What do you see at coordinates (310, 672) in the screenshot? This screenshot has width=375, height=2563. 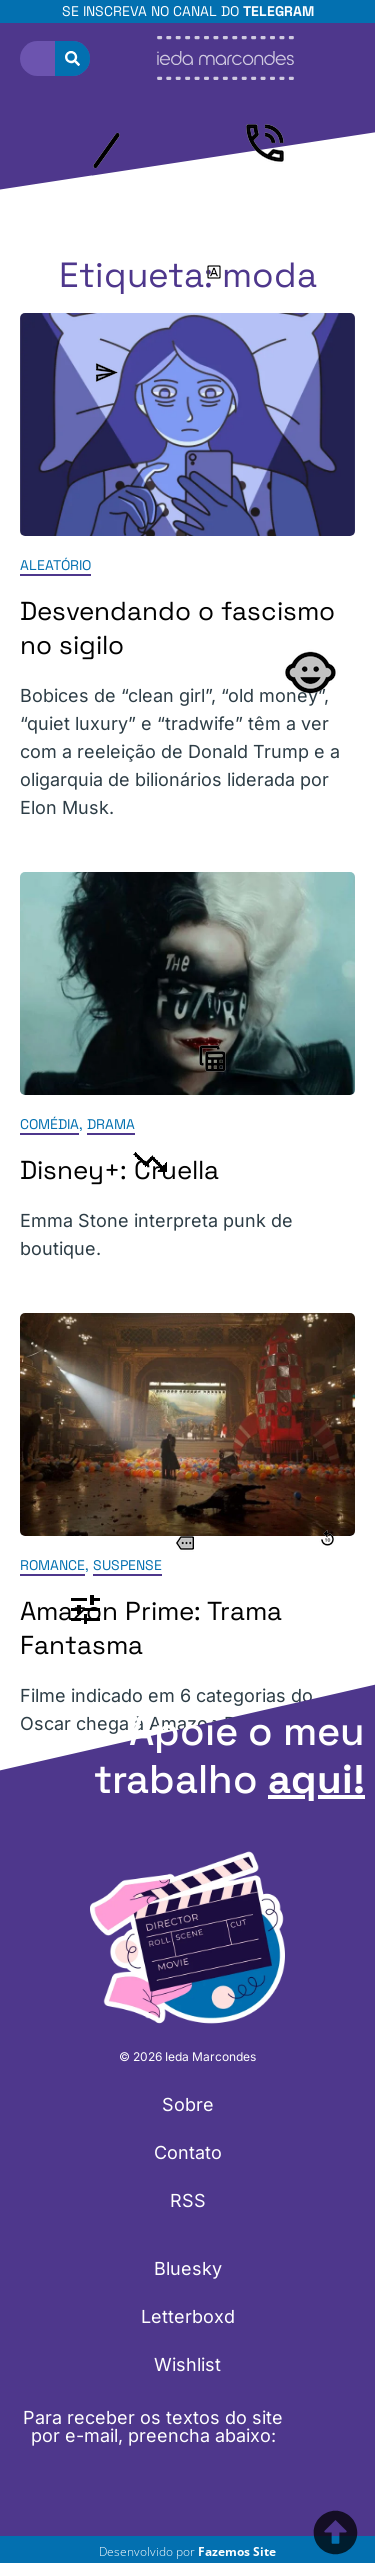 I see `access child-friendly or kids mode settings` at bounding box center [310, 672].